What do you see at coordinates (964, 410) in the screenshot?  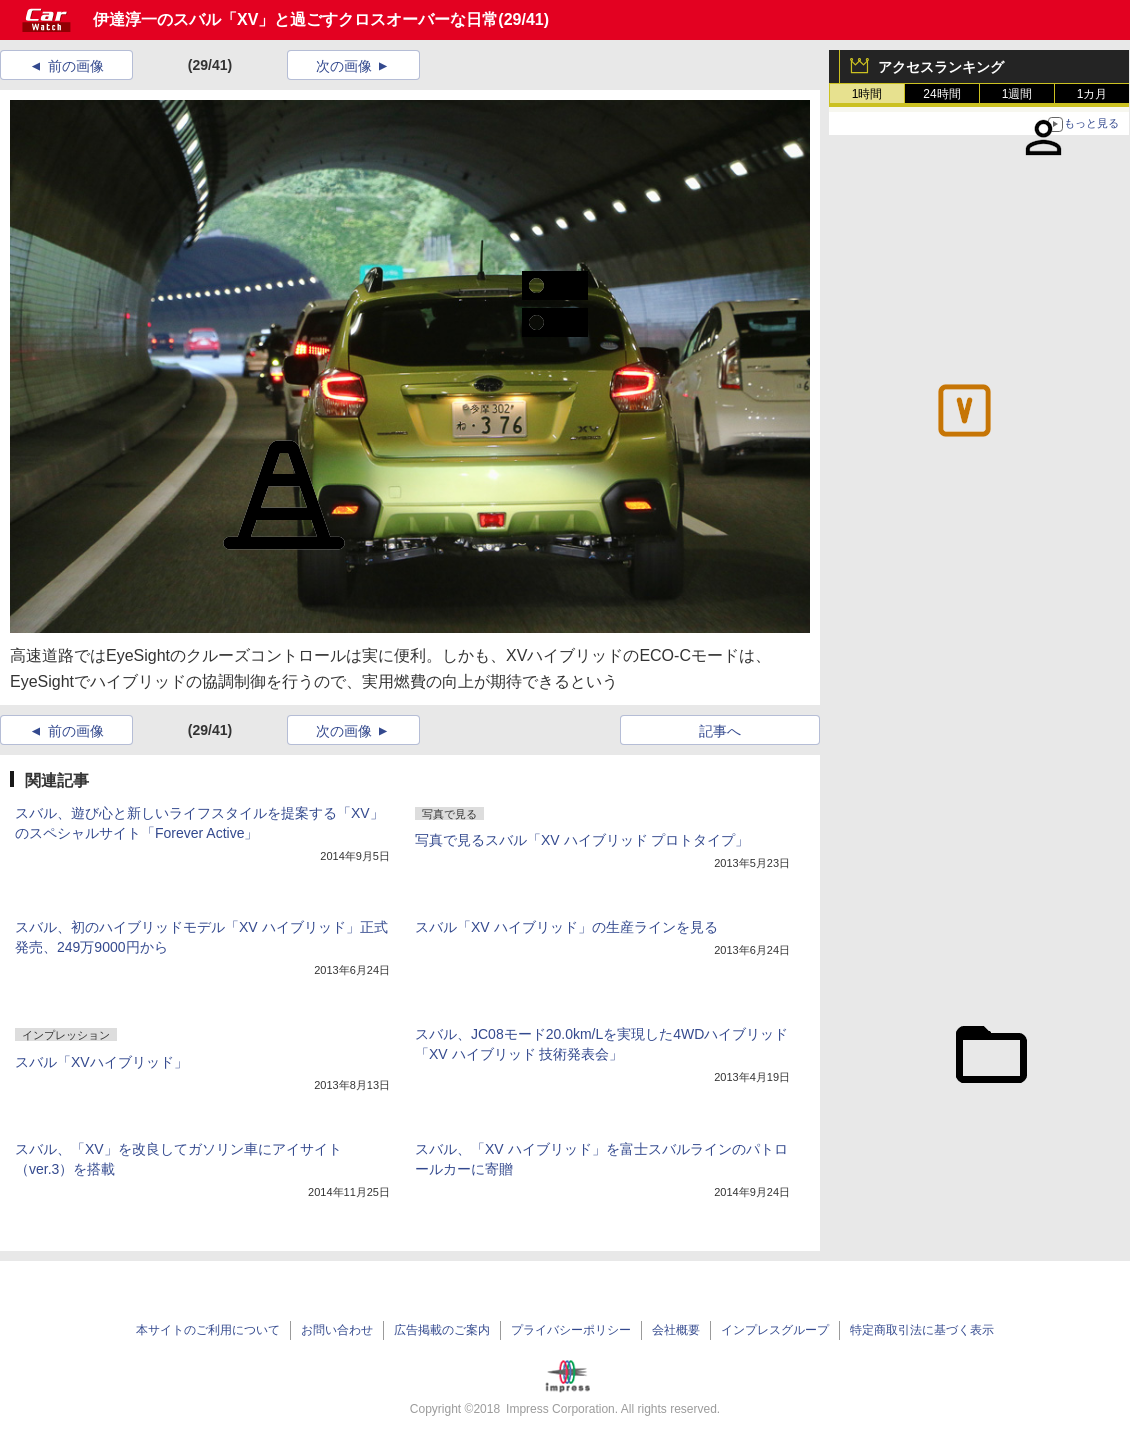 I see `indicates a "V" keyboard shortcut or hotkey` at bounding box center [964, 410].